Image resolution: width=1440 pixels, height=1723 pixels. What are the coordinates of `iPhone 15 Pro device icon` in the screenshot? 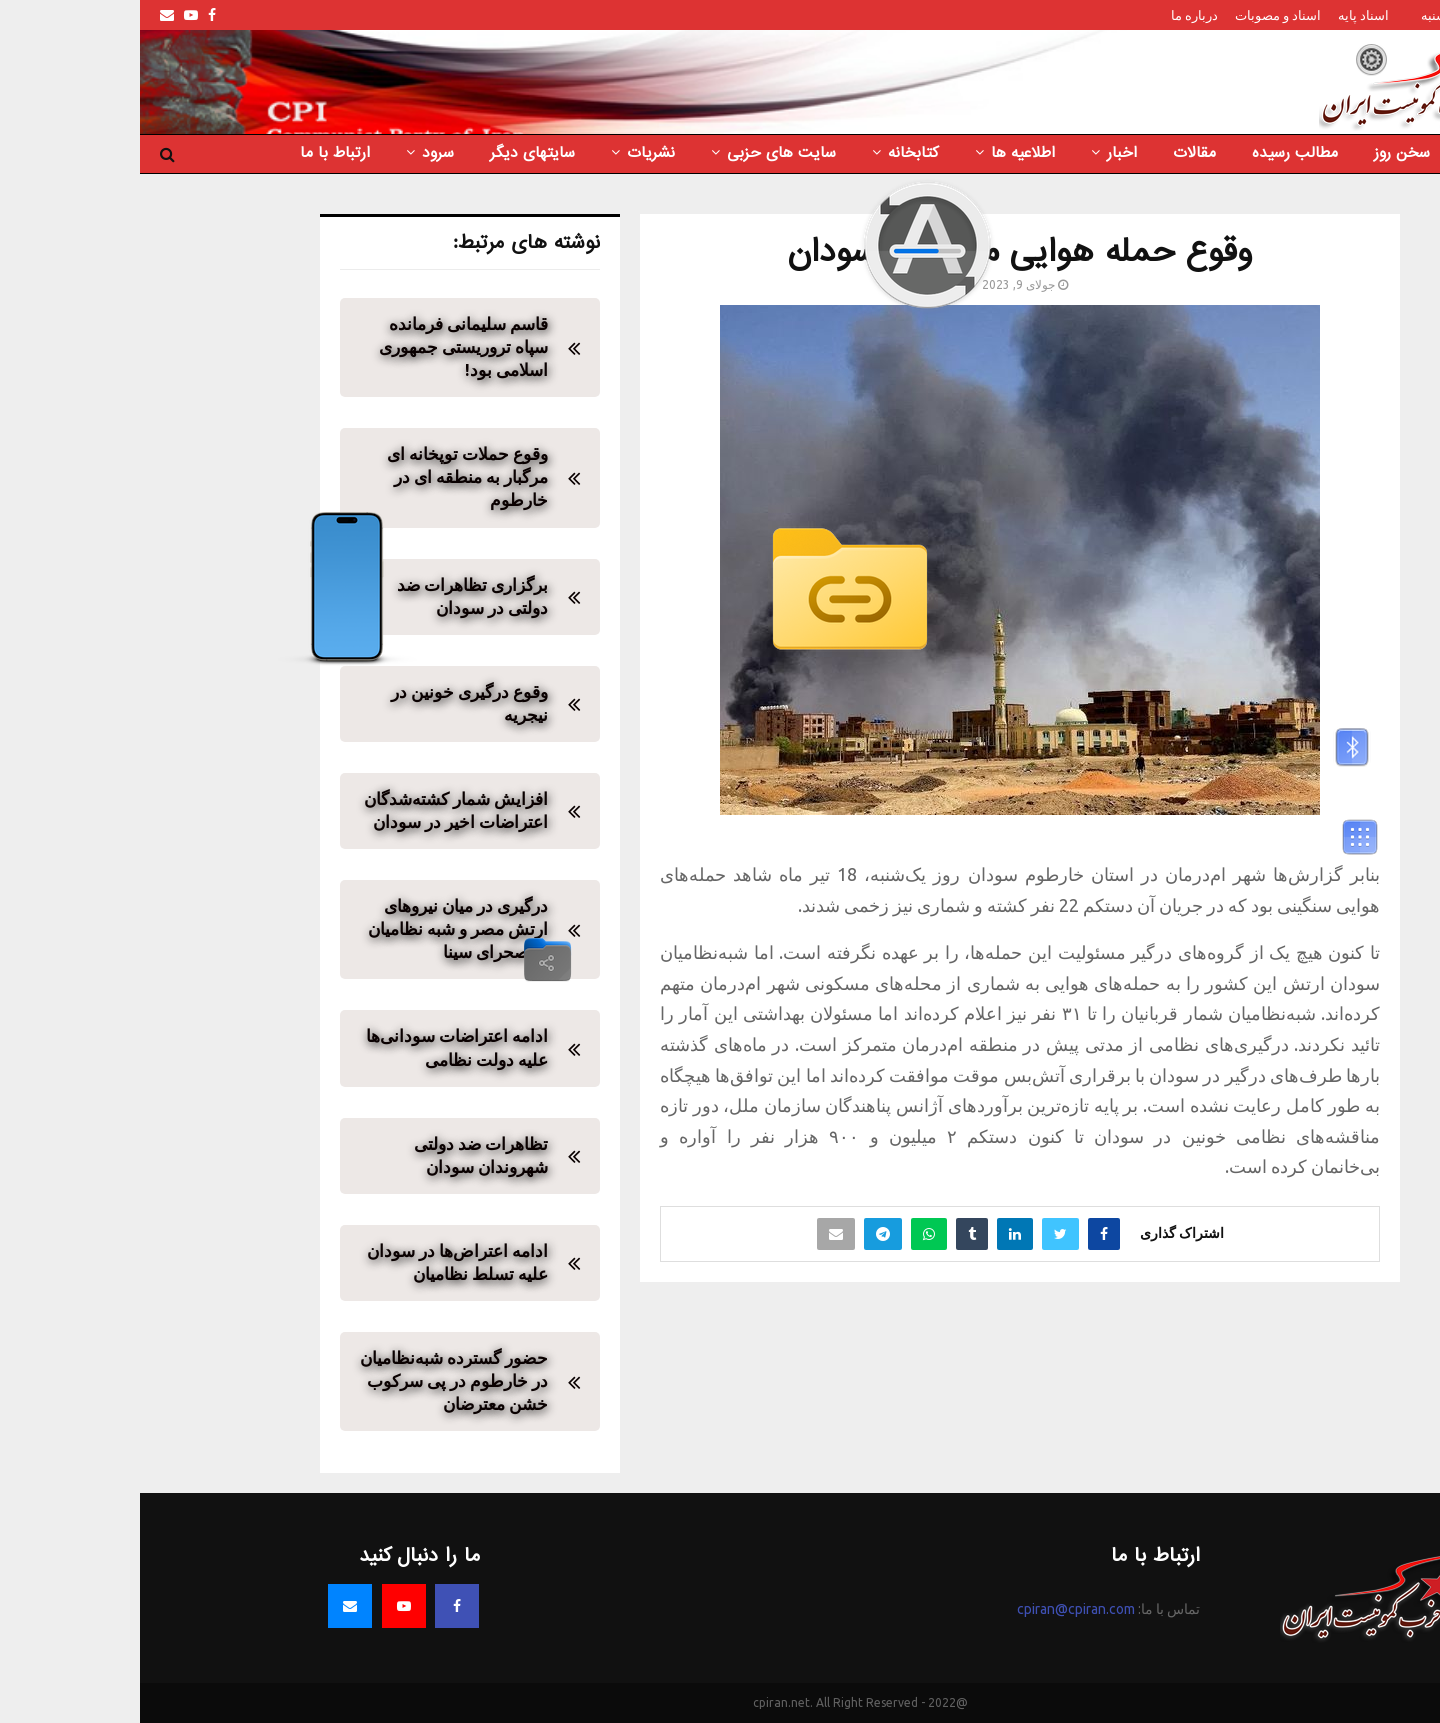 It's located at (347, 589).